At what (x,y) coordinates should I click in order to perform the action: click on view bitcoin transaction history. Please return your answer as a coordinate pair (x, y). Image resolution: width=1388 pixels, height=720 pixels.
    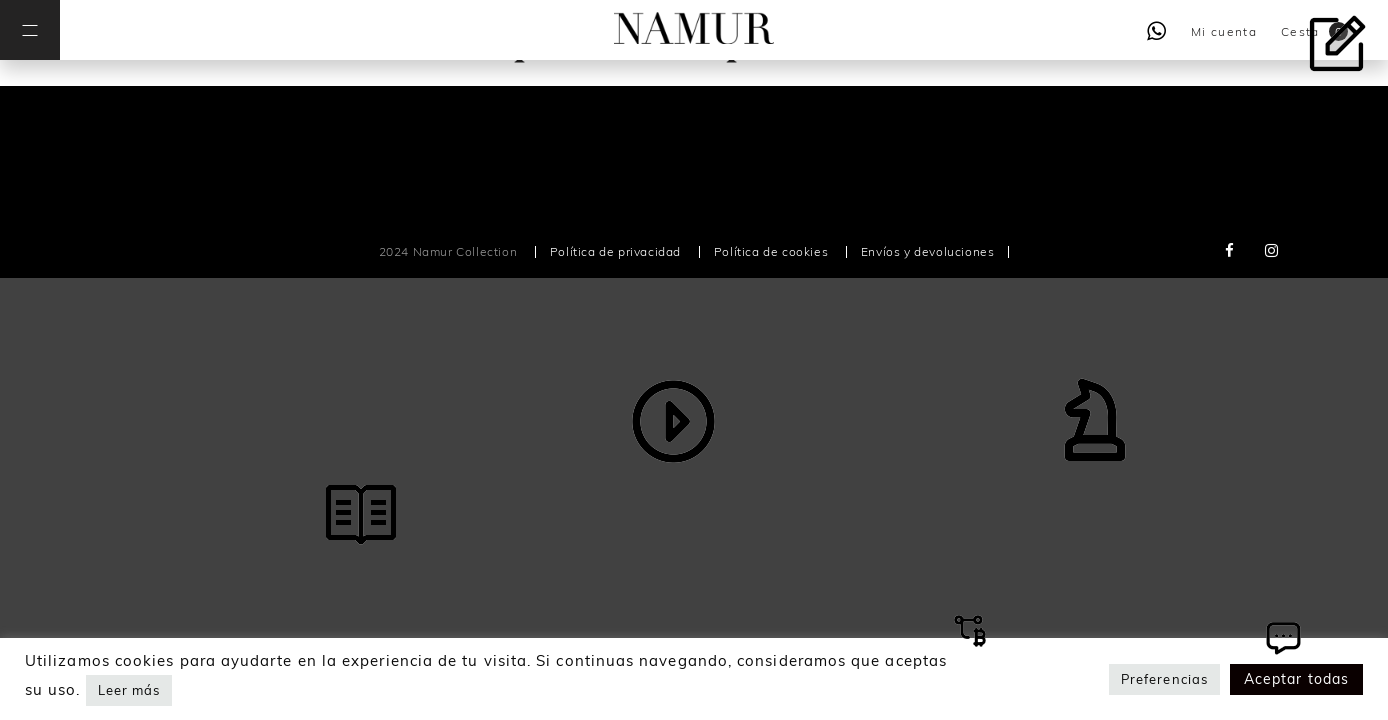
    Looking at the image, I should click on (970, 631).